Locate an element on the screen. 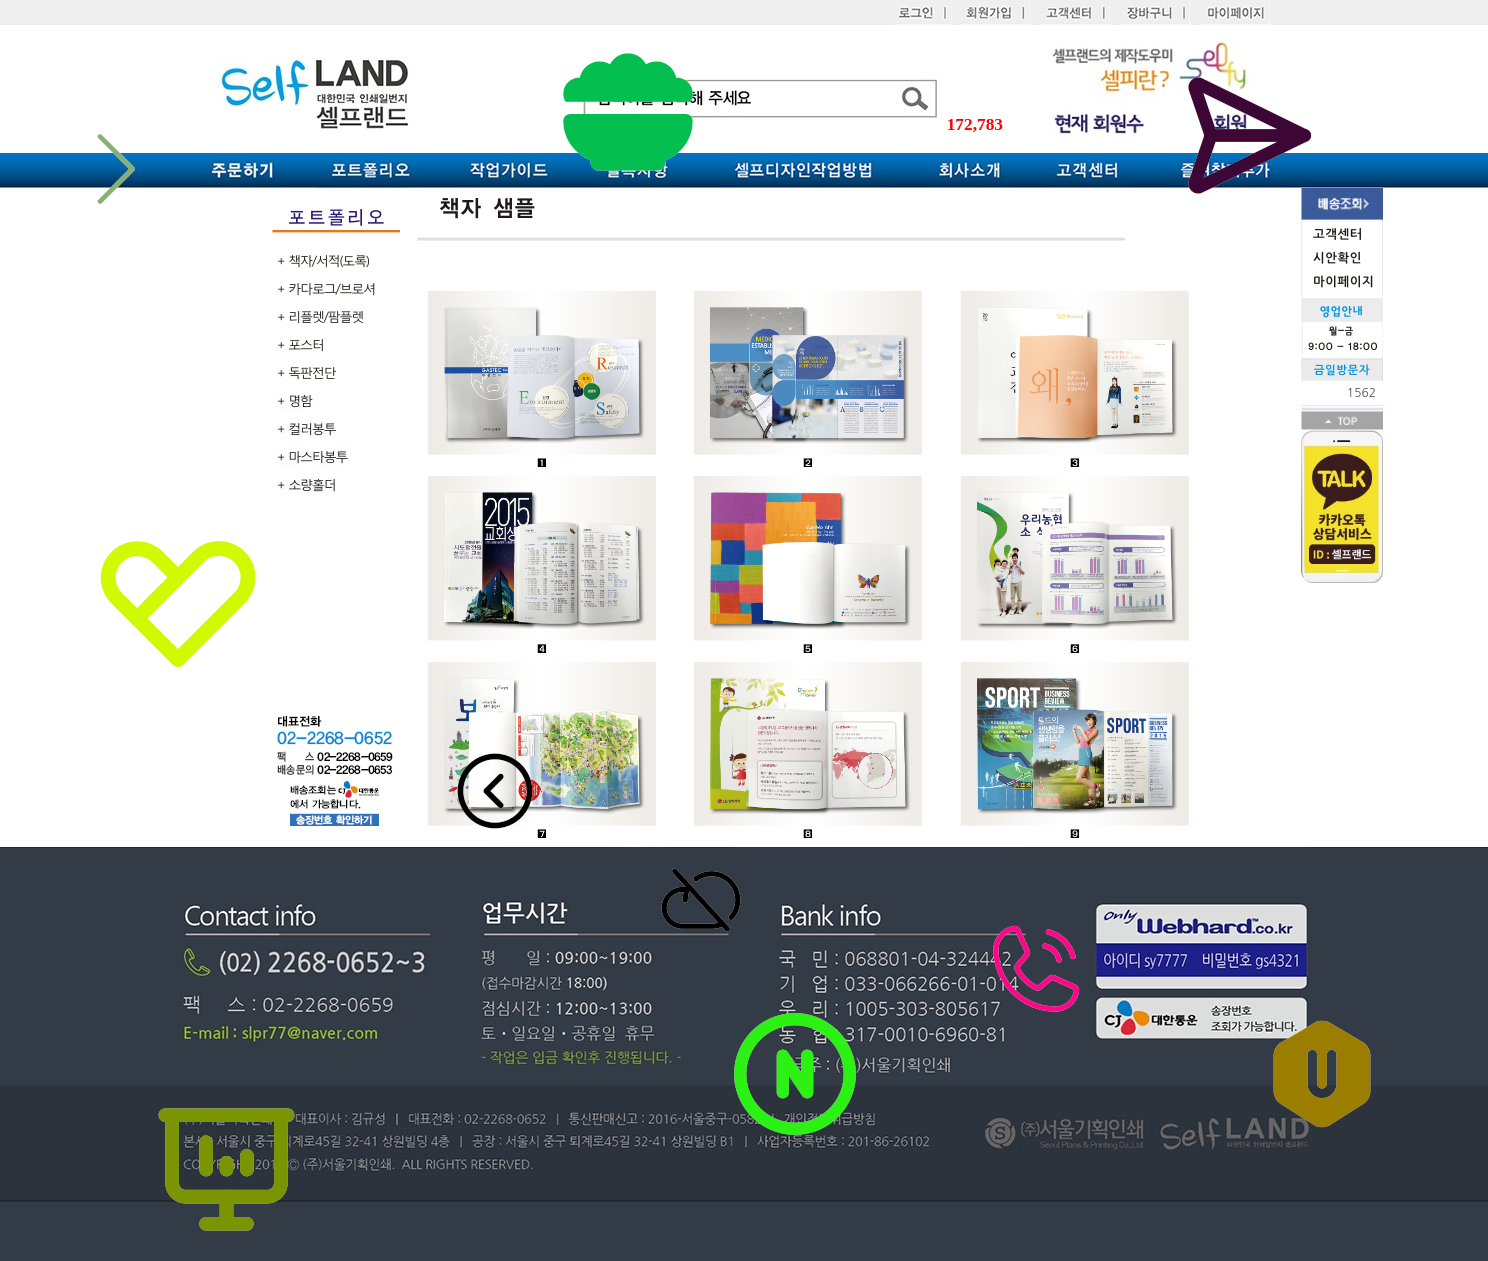  indicates north direction on a map is located at coordinates (795, 1074).